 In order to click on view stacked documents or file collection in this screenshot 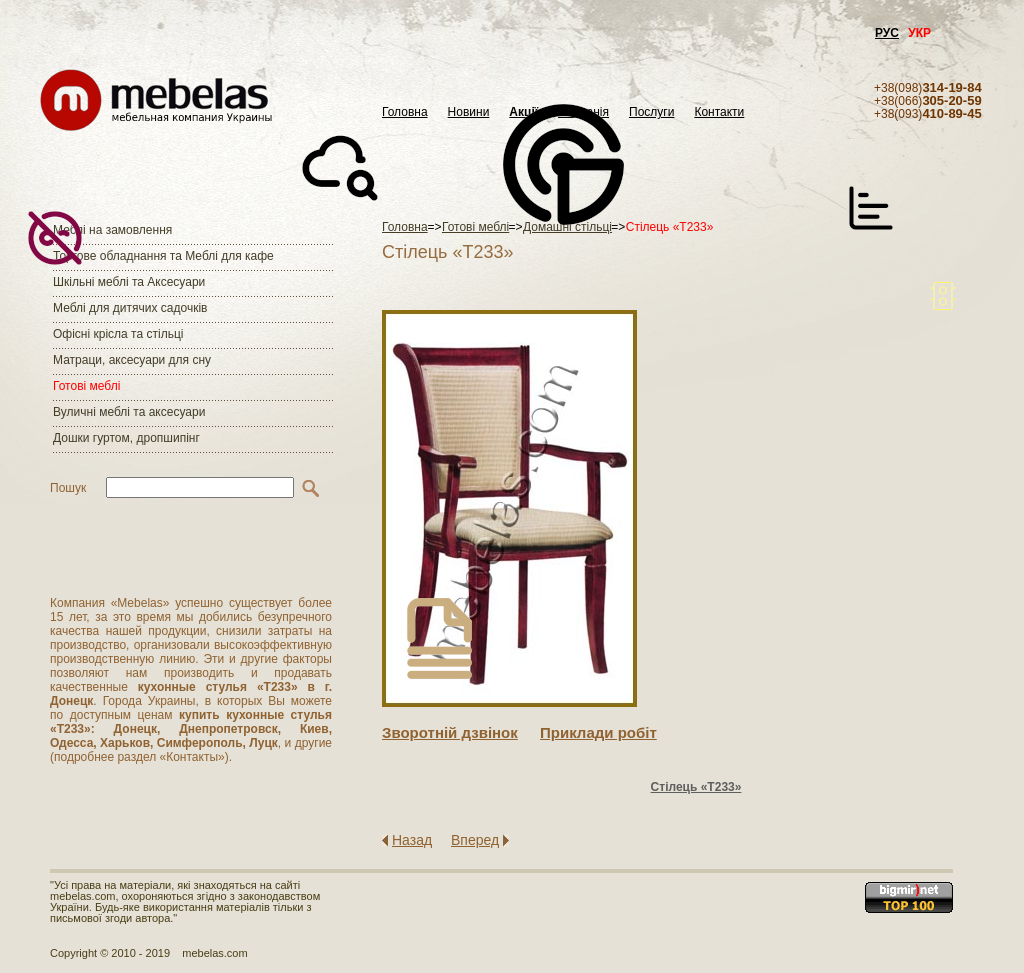, I will do `click(439, 638)`.